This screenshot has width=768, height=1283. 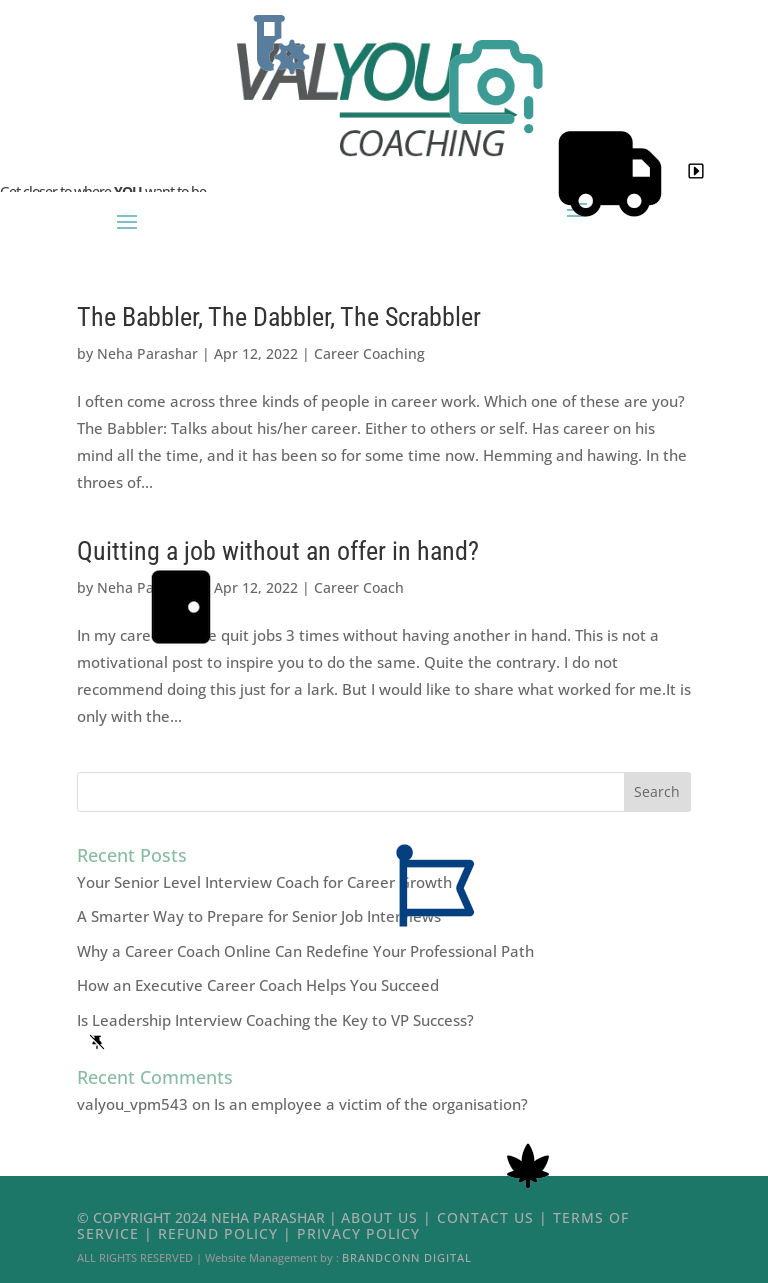 What do you see at coordinates (496, 82) in the screenshot?
I see `camera error or malfunction alert` at bounding box center [496, 82].